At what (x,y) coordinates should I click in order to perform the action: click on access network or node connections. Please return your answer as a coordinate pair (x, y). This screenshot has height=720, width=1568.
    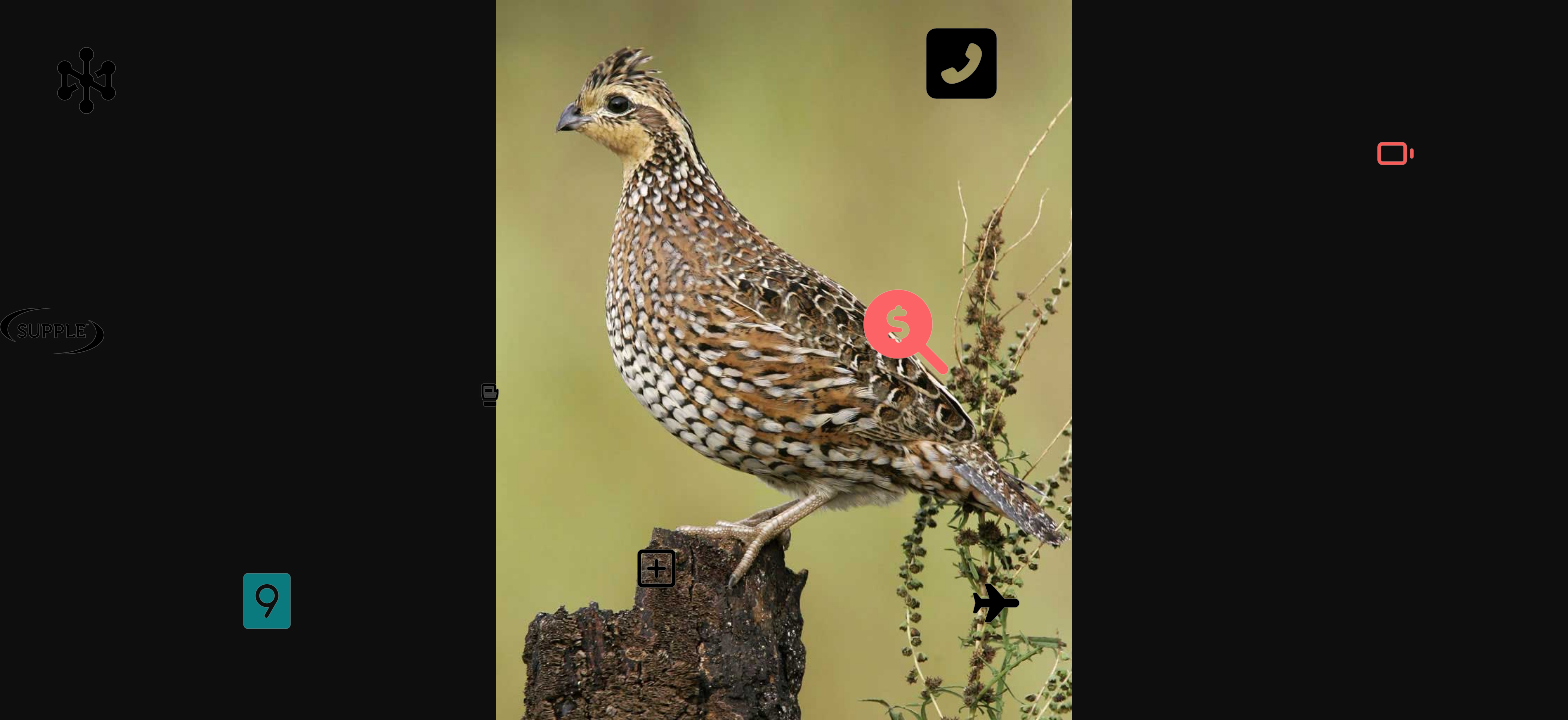
    Looking at the image, I should click on (86, 80).